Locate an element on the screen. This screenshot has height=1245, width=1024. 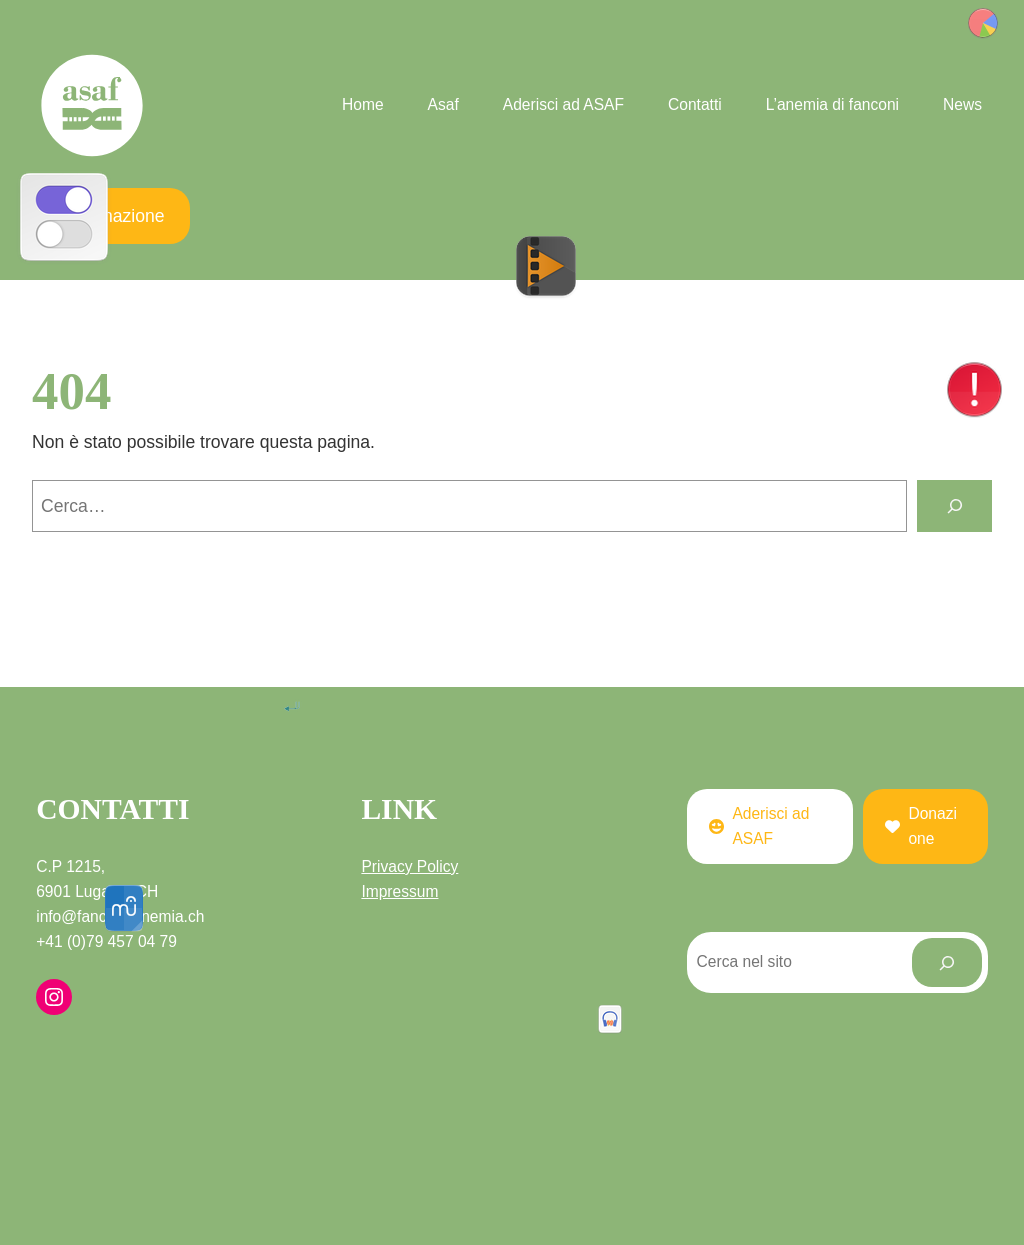
reply all to an email message is located at coordinates (291, 706).